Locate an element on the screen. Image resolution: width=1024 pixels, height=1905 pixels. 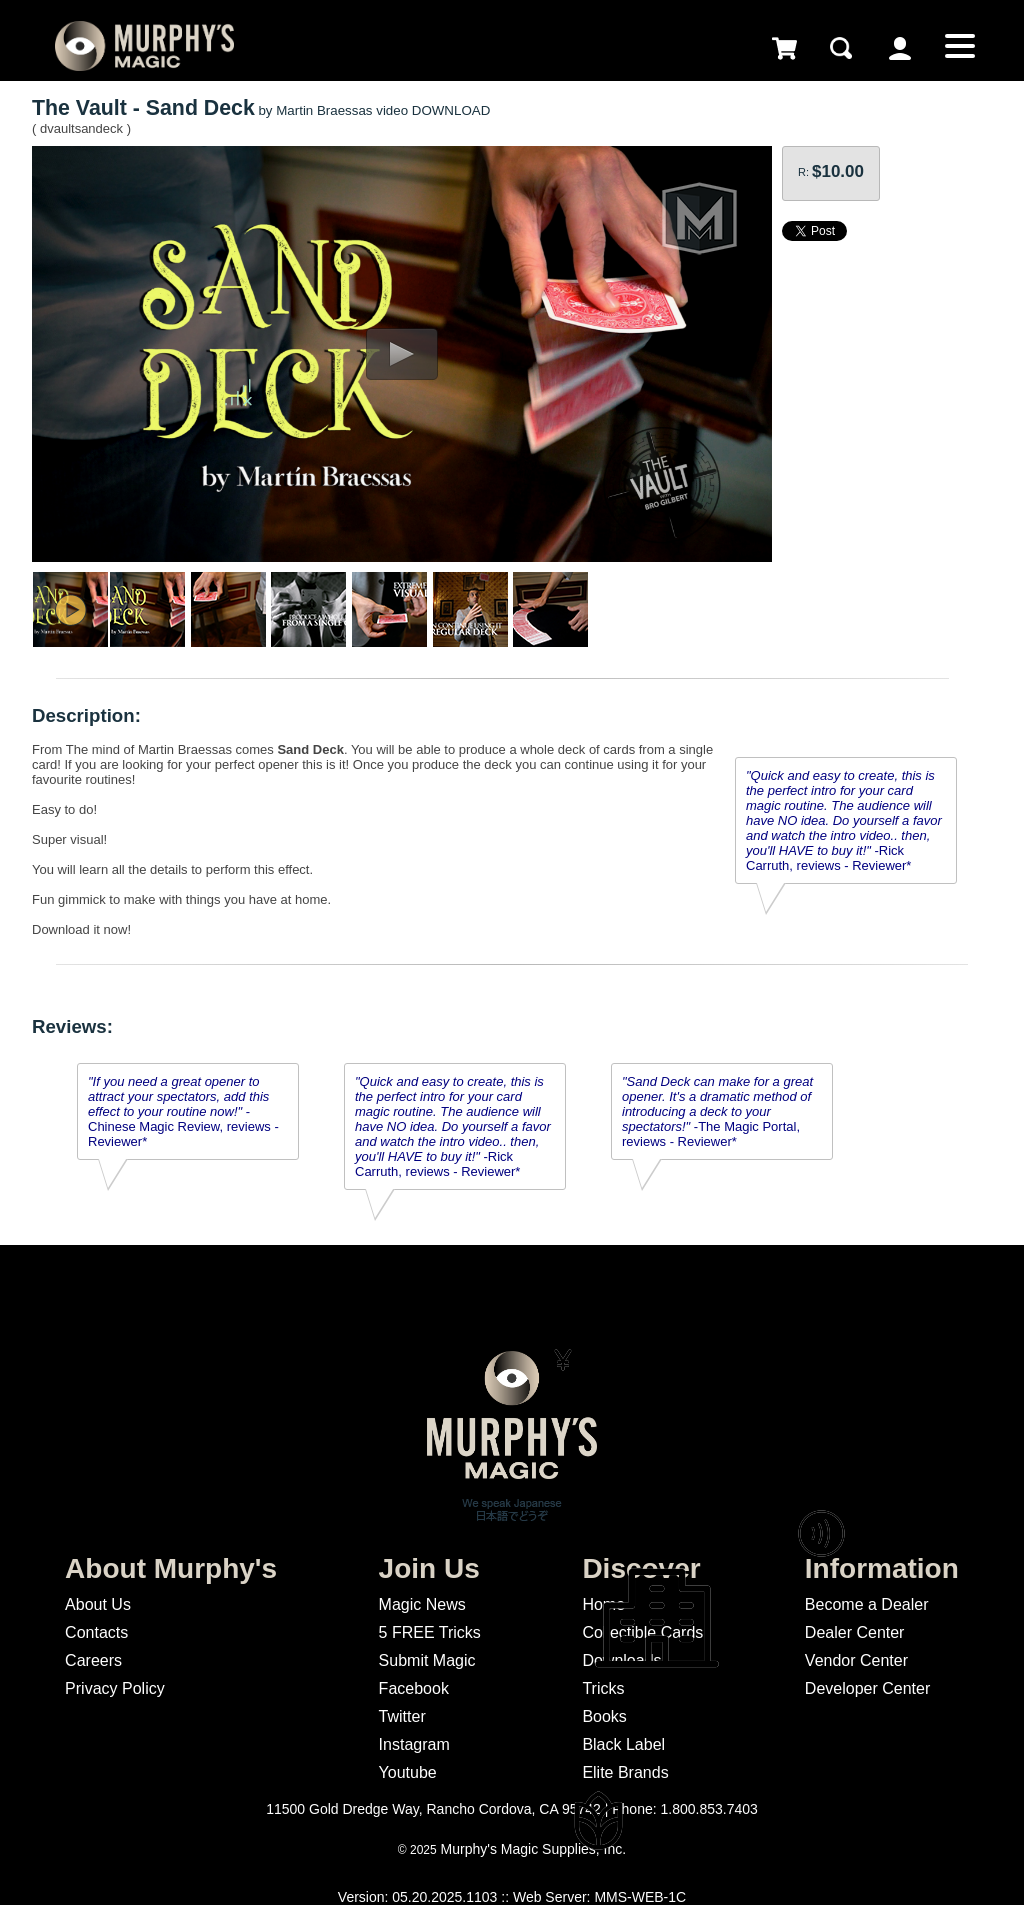
view price in japanese yen is located at coordinates (563, 1360).